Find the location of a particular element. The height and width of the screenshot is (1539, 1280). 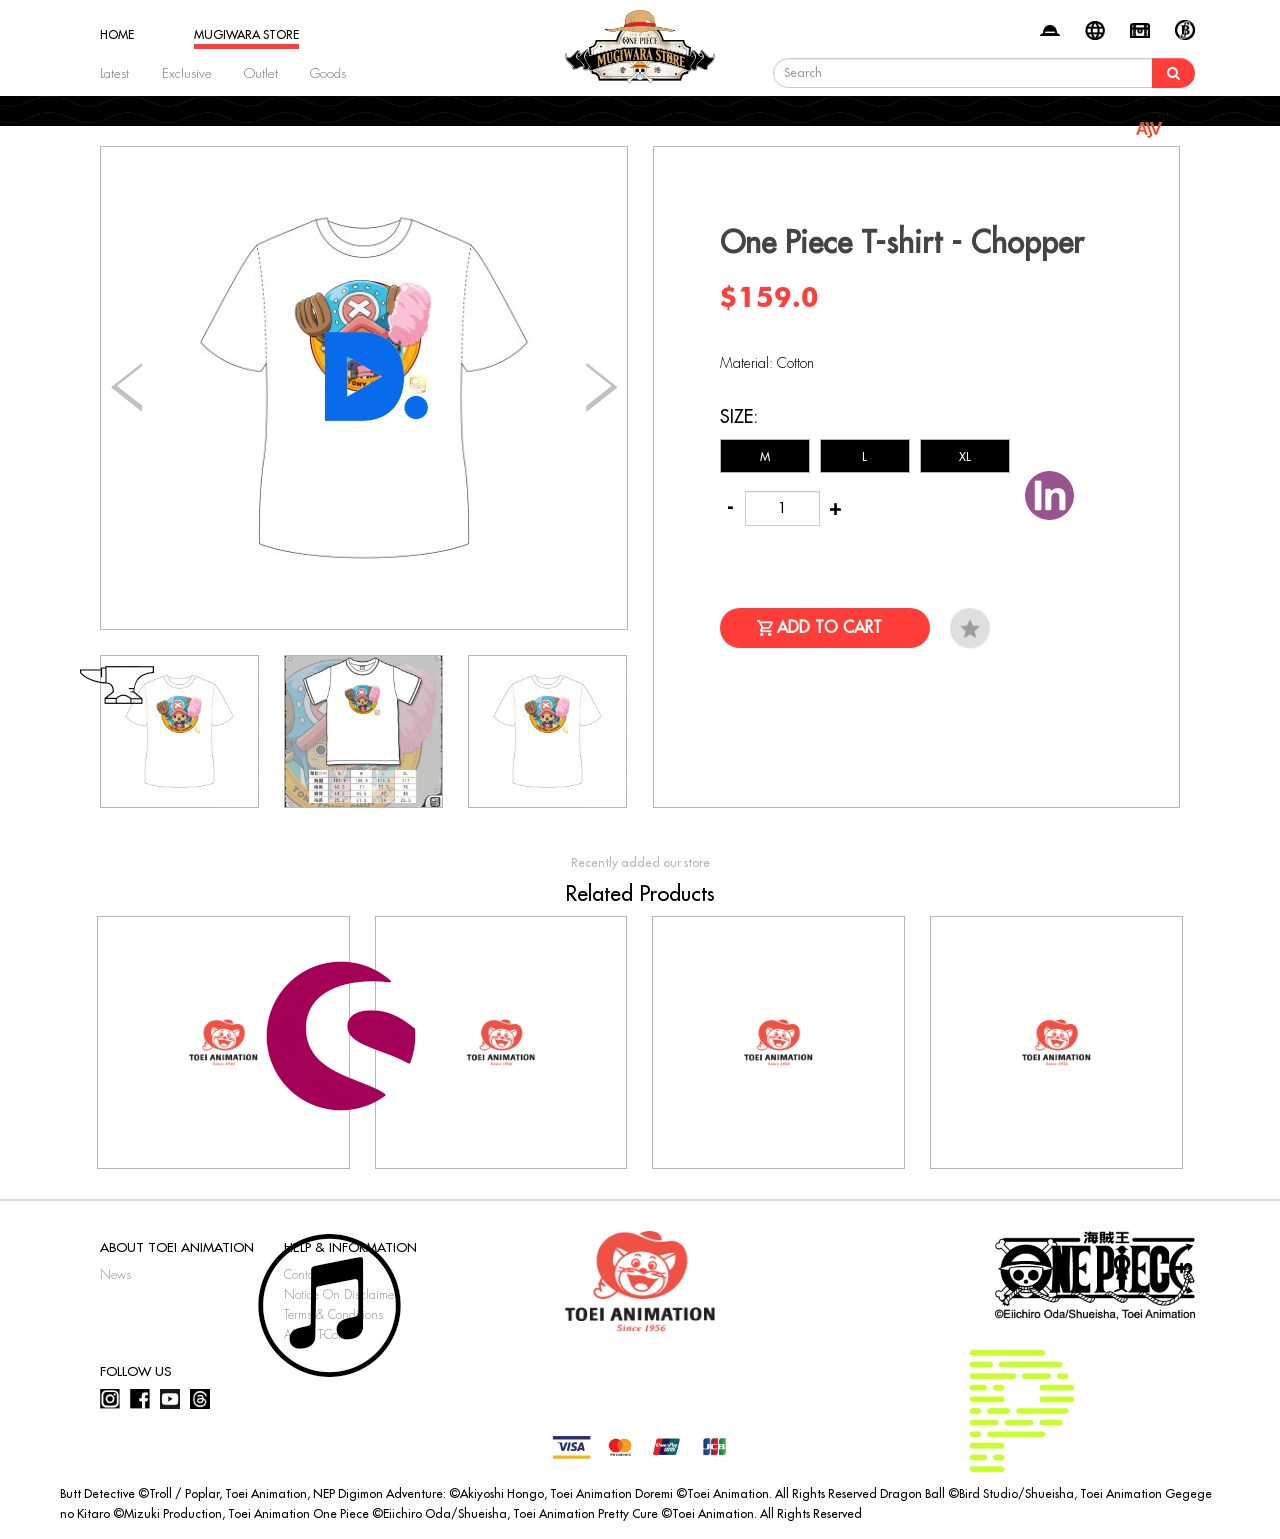

ajv json schema validator logo is located at coordinates (1149, 130).